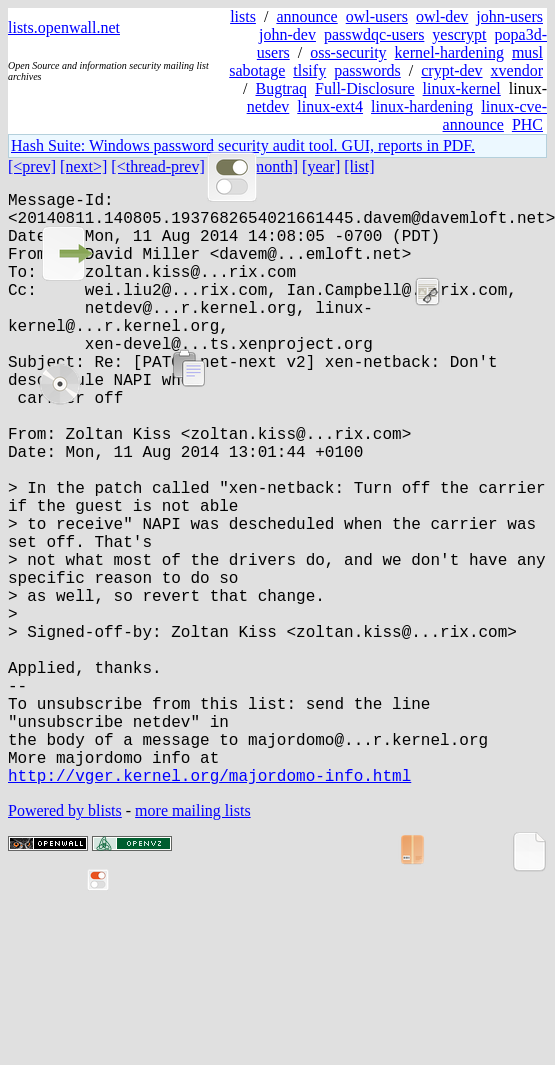 The image size is (555, 1065). I want to click on open unity tweak tool settings, so click(98, 880).